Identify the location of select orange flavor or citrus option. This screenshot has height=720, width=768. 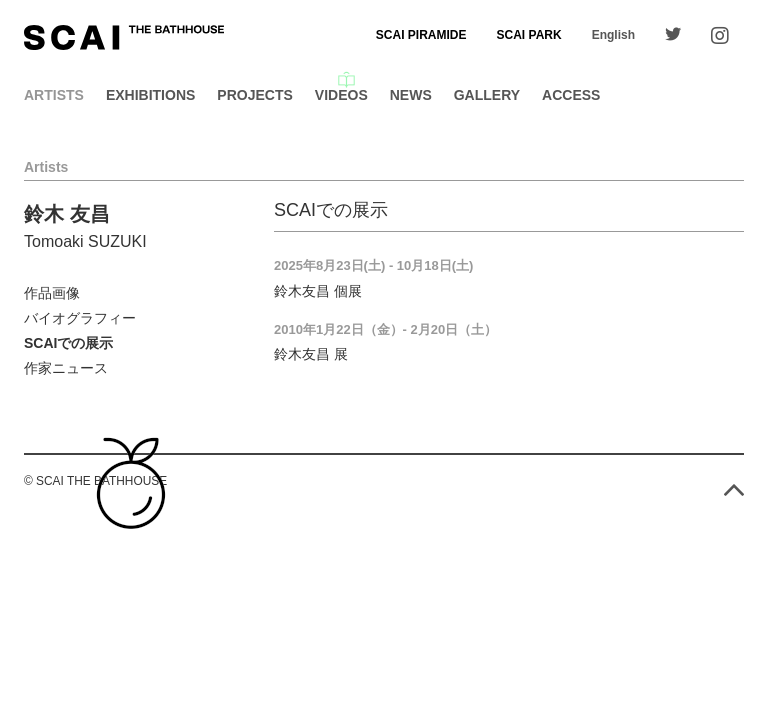
(131, 485).